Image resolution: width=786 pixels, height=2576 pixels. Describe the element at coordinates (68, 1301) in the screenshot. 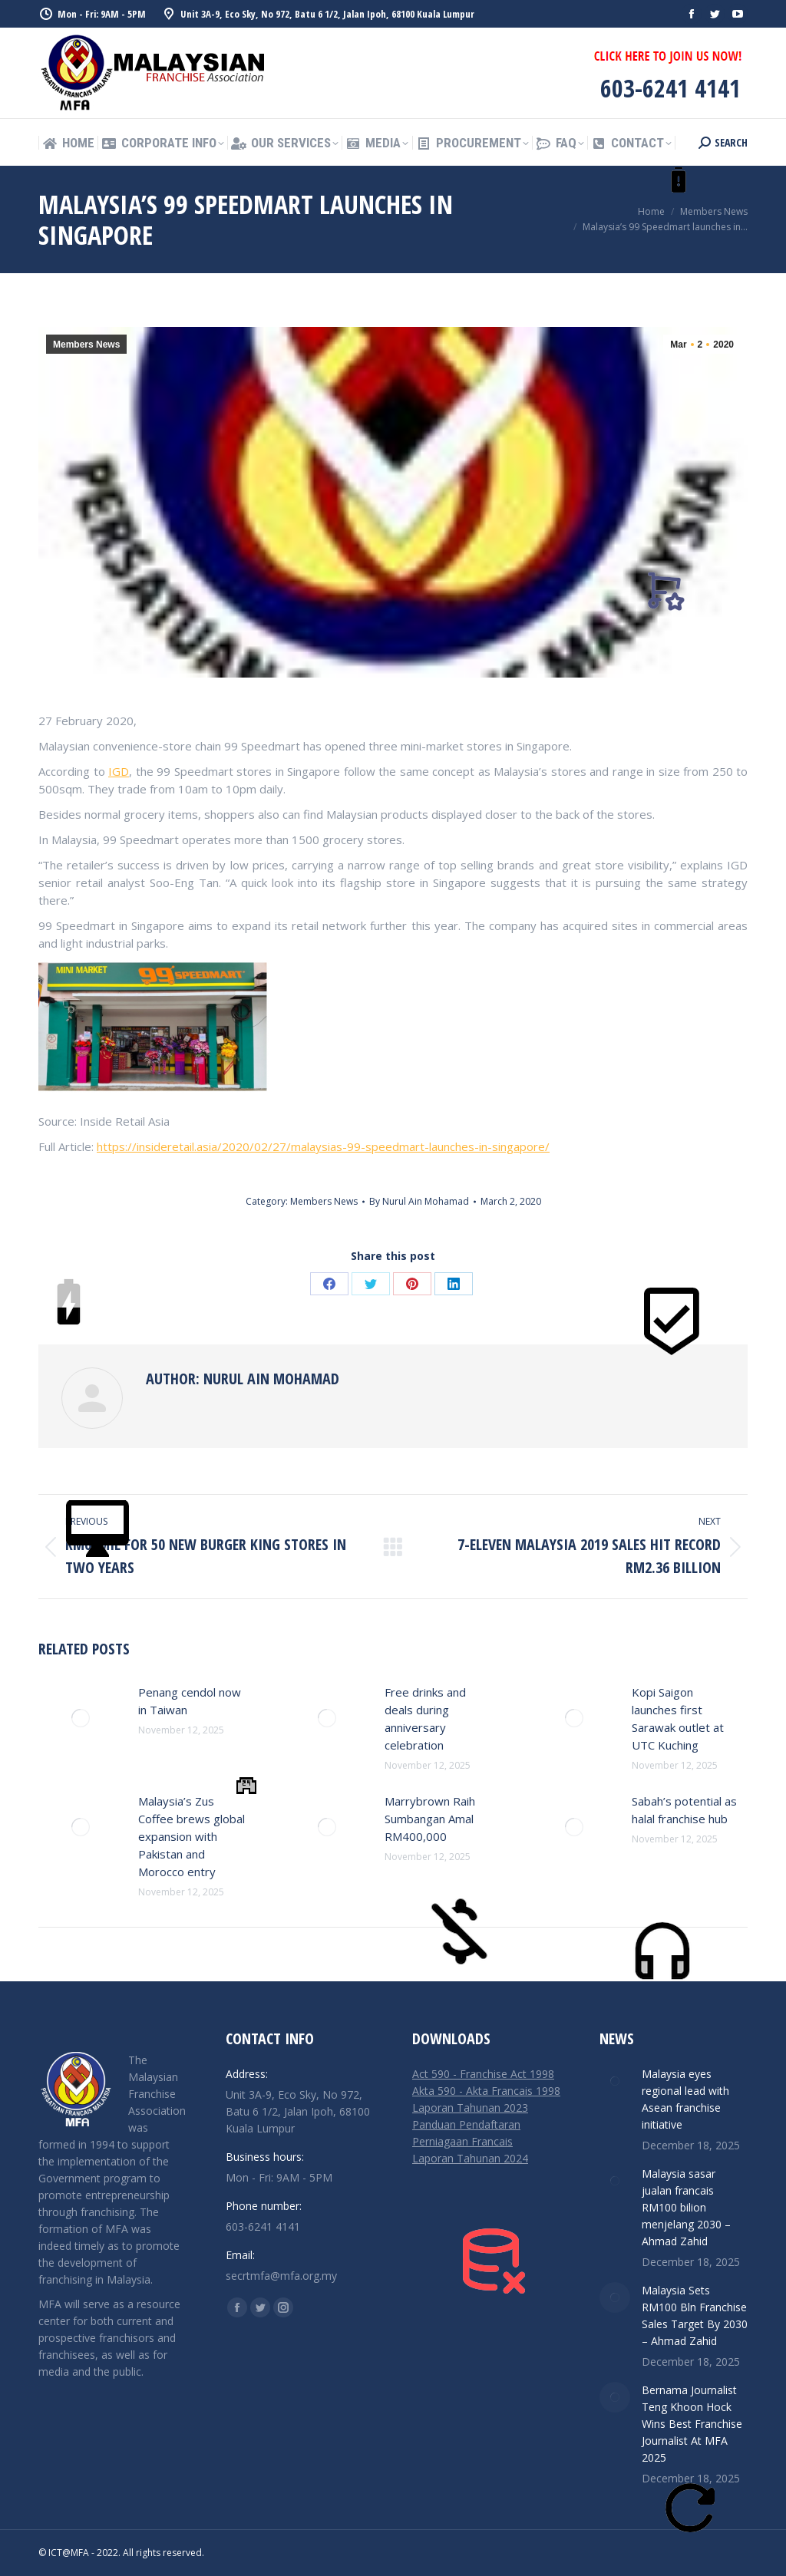

I see `indicates battery is charging at 30% capacity` at that location.